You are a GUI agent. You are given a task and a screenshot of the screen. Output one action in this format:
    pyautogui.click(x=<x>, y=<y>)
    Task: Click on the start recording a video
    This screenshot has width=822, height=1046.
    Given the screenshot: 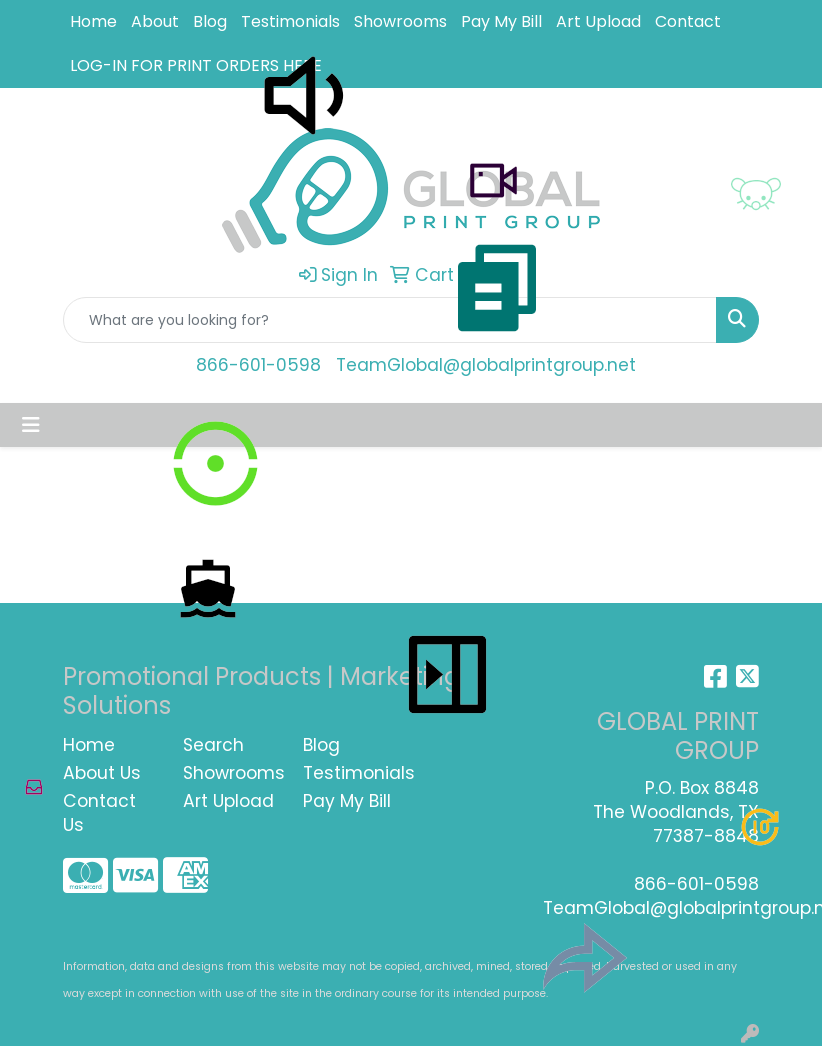 What is the action you would take?
    pyautogui.click(x=493, y=180)
    